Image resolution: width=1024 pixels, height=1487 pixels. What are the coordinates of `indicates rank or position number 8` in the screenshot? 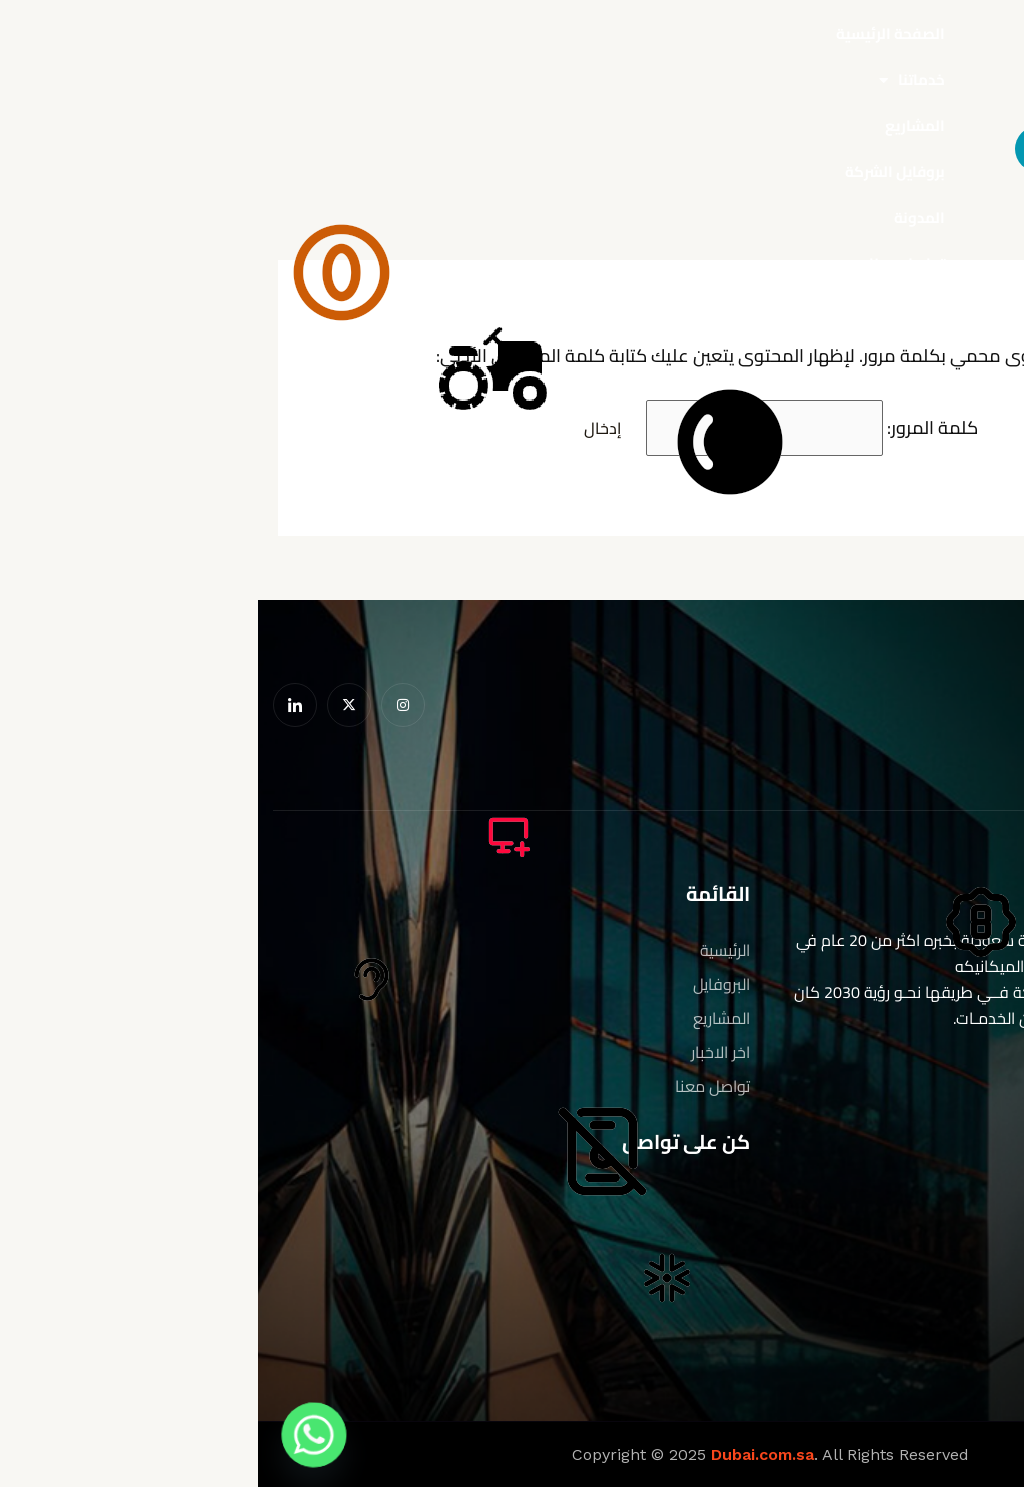 It's located at (981, 922).